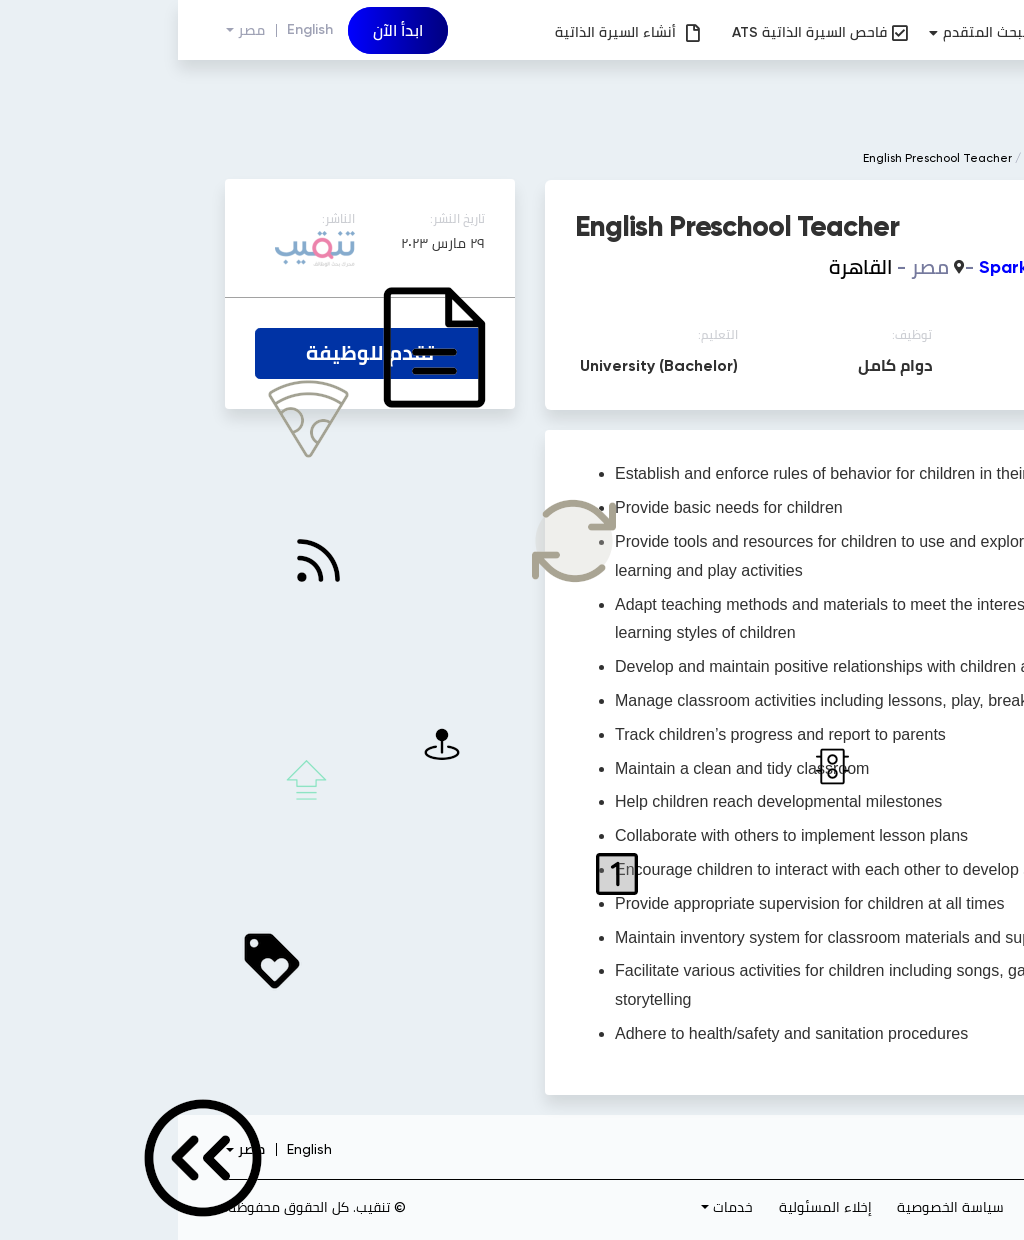  I want to click on indicates first item or step in a sequence, so click(617, 874).